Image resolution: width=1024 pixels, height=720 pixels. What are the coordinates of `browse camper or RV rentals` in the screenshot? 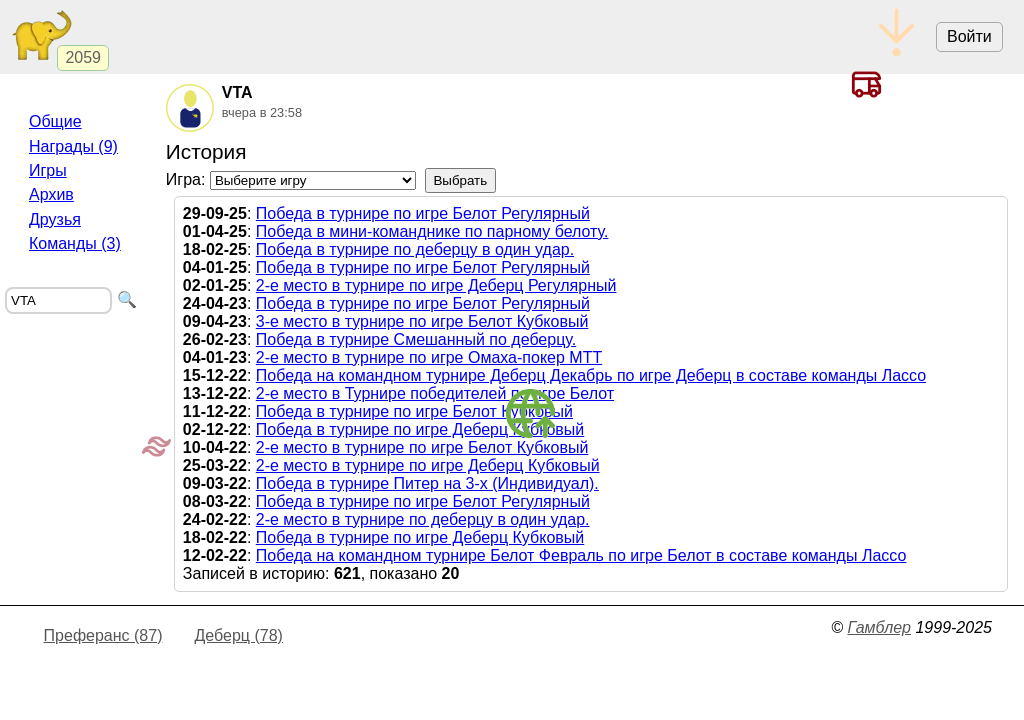 It's located at (866, 84).